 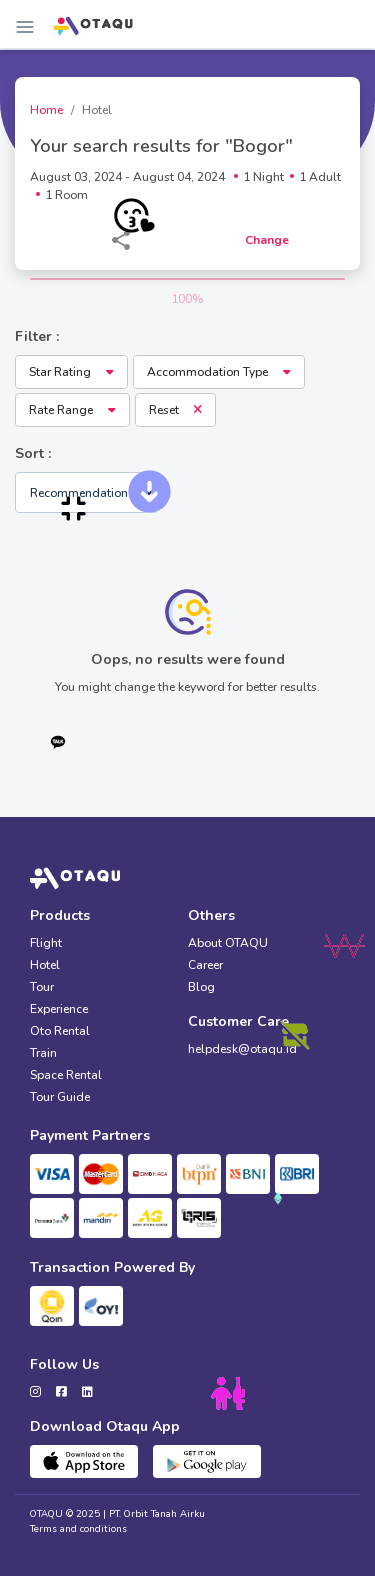 I want to click on add a kiss or love reaction to a message, so click(x=133, y=215).